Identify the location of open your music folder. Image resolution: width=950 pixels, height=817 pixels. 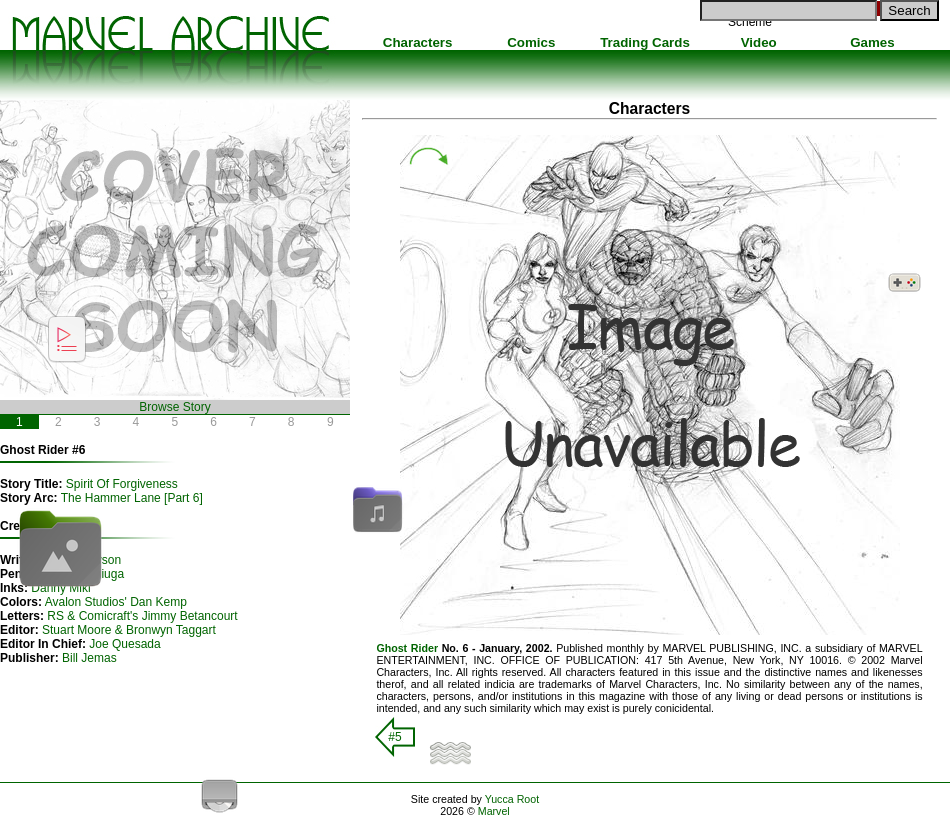
(377, 509).